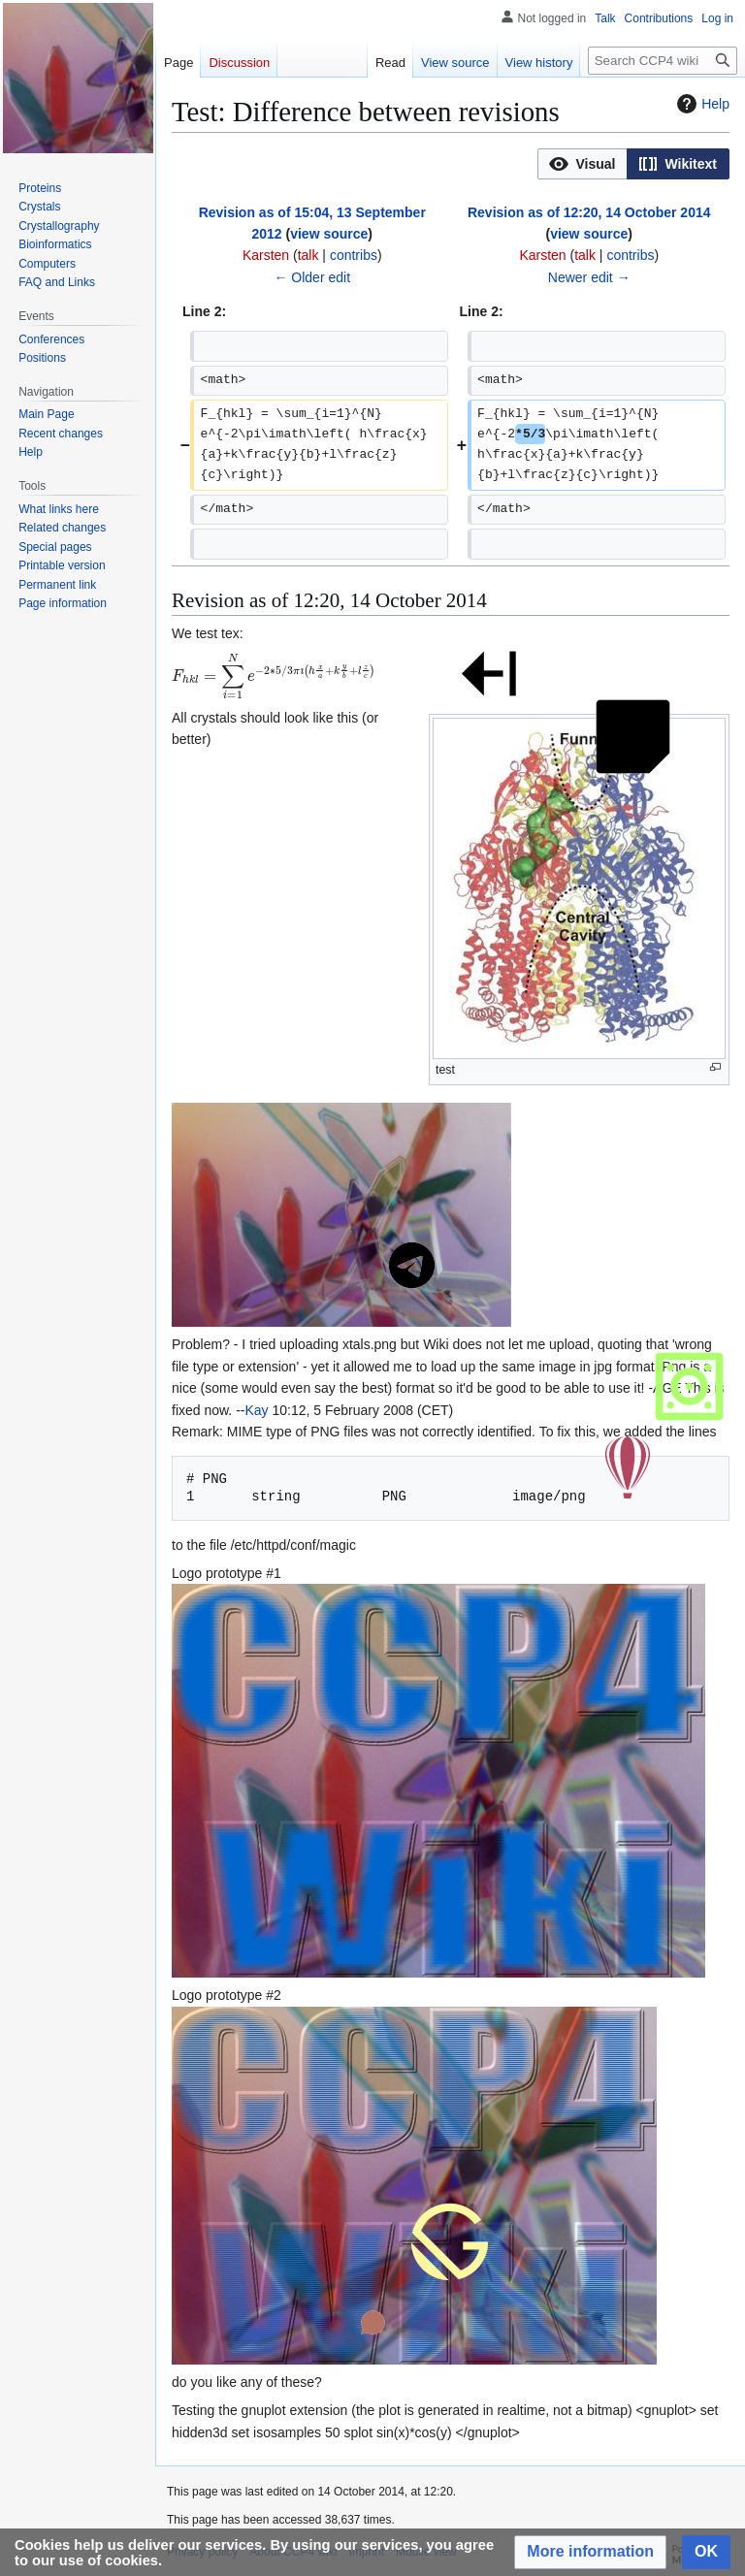 This screenshot has width=745, height=2576. What do you see at coordinates (689, 1386) in the screenshot?
I see `audio speaker or sound output device` at bounding box center [689, 1386].